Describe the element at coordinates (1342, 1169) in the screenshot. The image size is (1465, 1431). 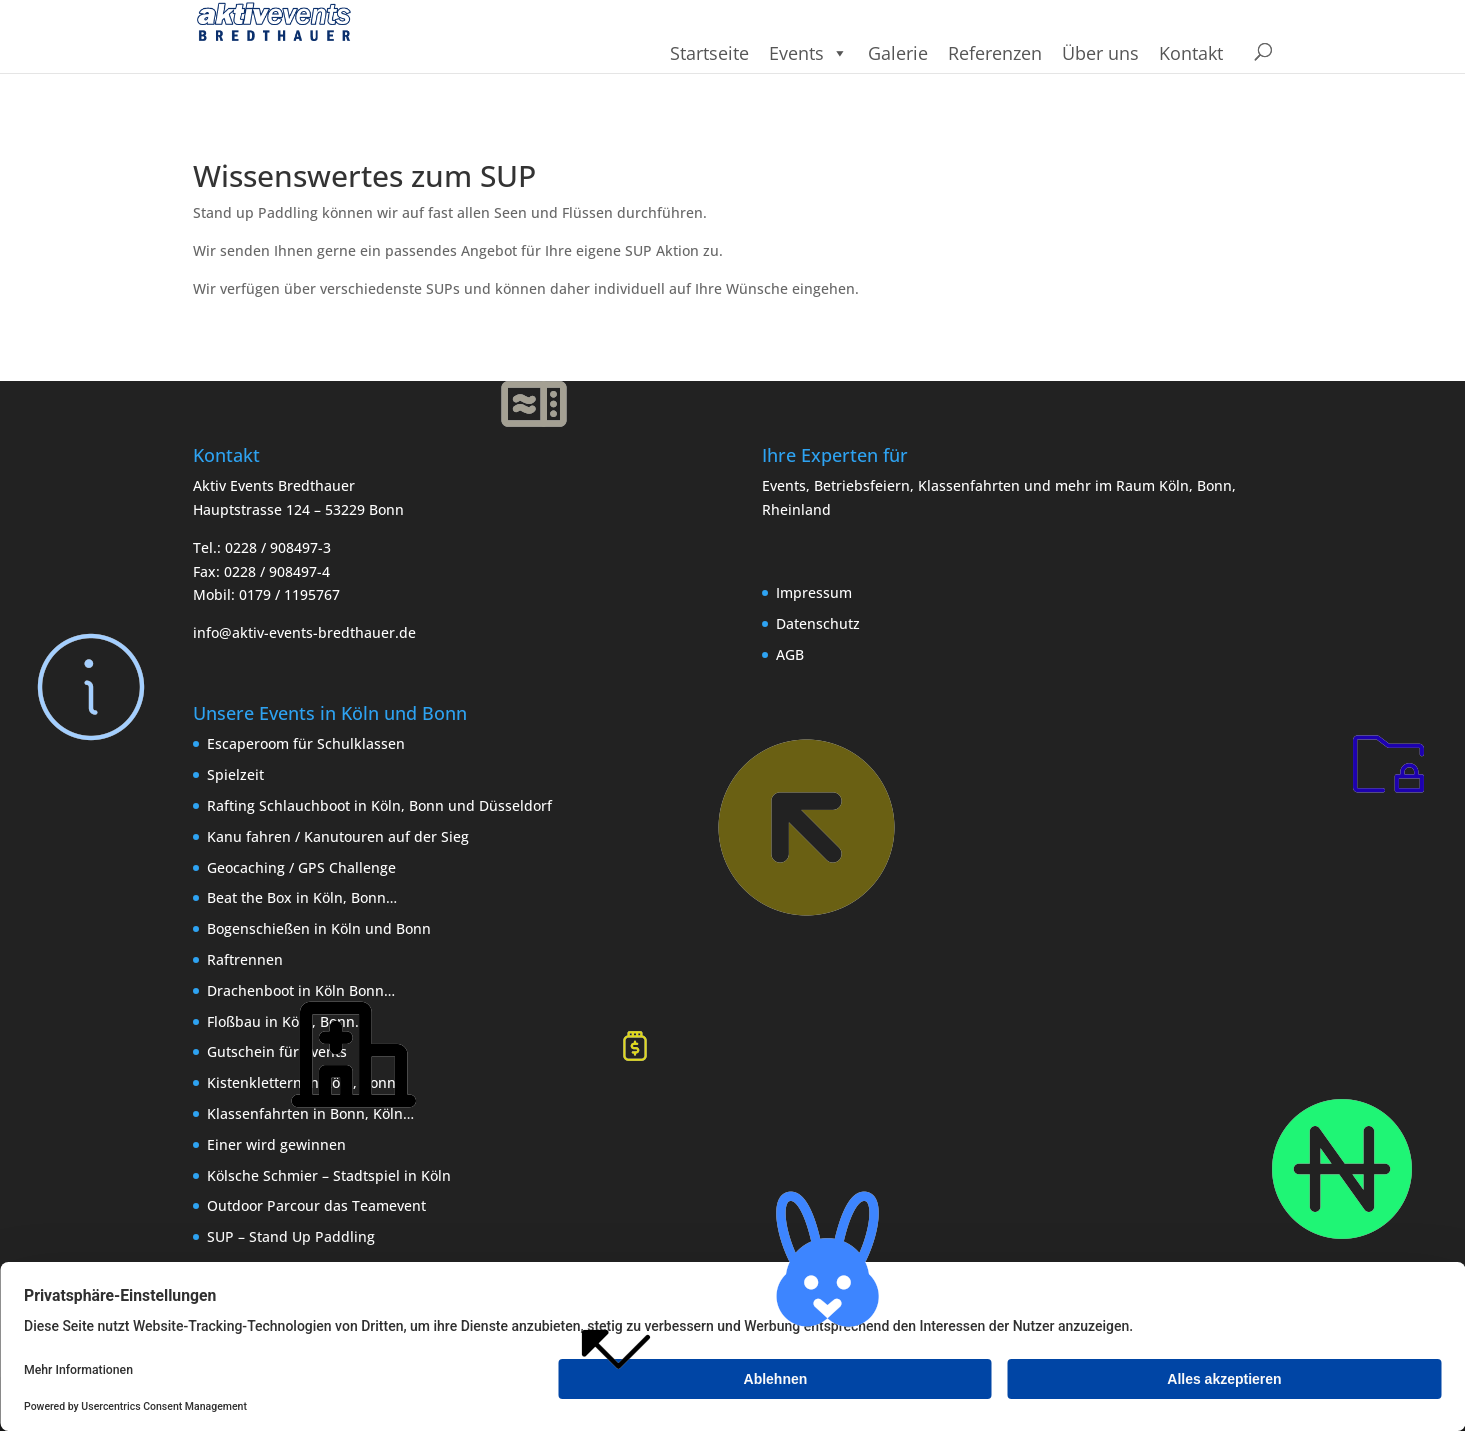
I see `view balance in Nigerian naira` at that location.